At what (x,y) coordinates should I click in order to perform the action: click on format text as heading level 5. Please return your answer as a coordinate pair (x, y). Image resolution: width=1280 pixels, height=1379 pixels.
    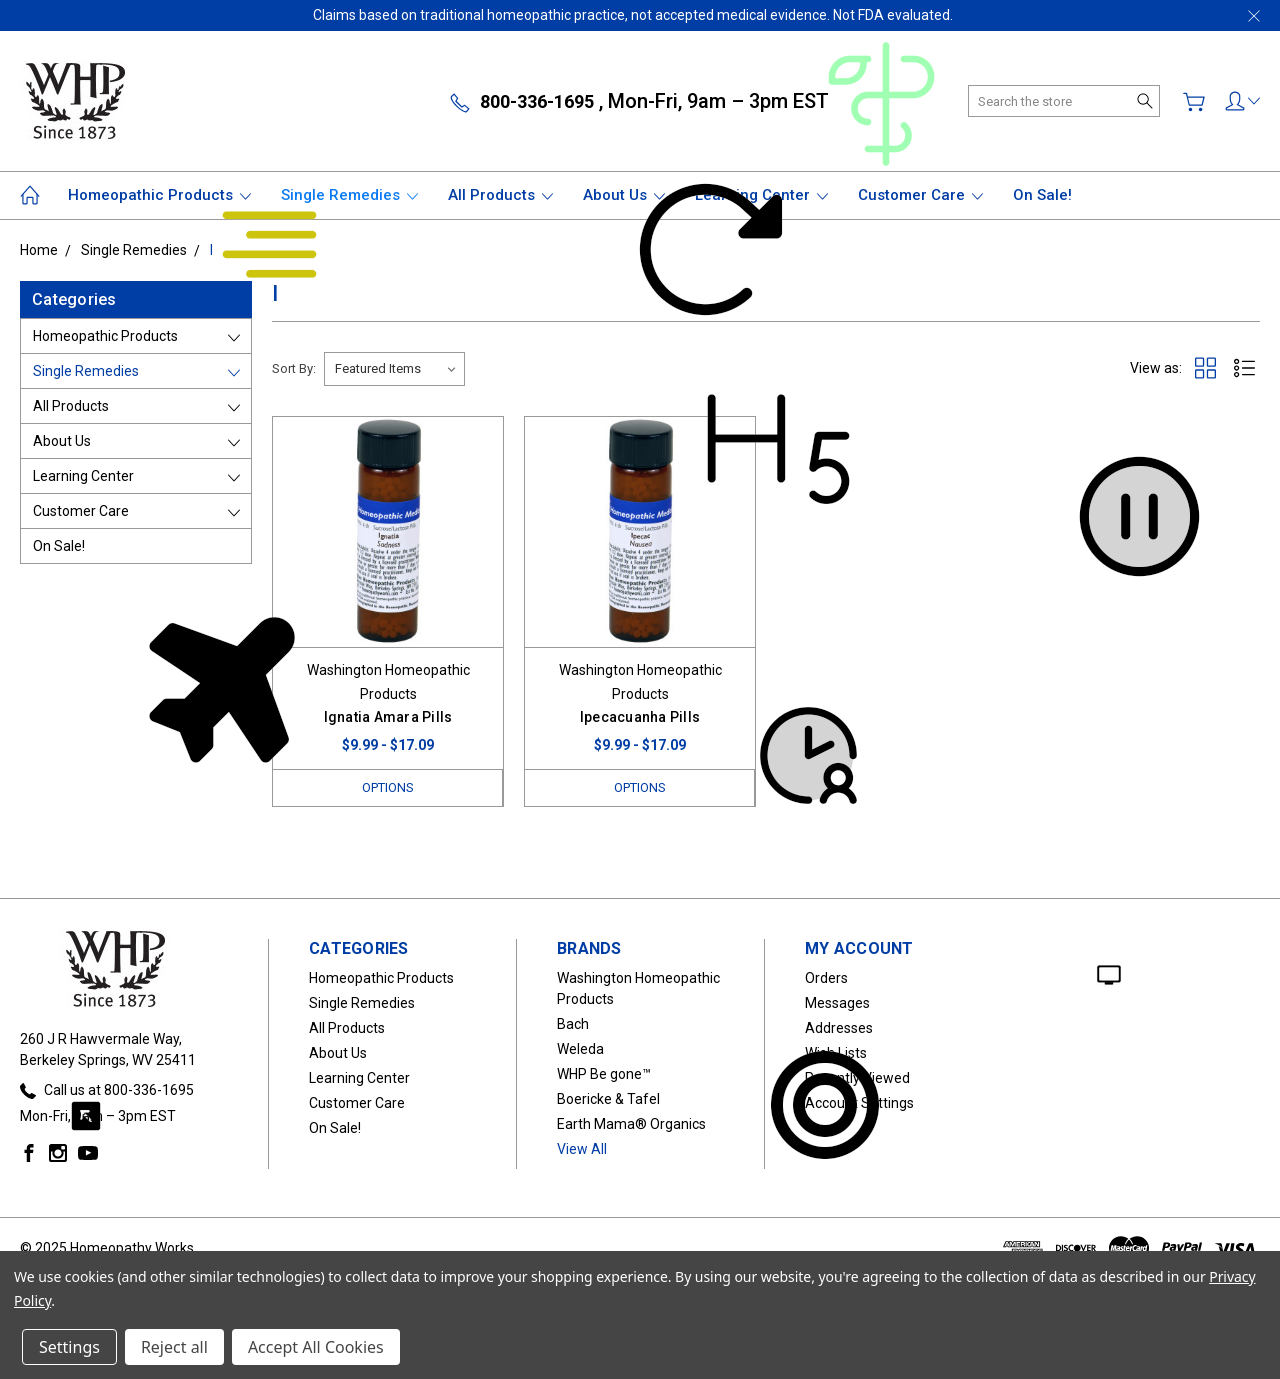
    Looking at the image, I should click on (770, 446).